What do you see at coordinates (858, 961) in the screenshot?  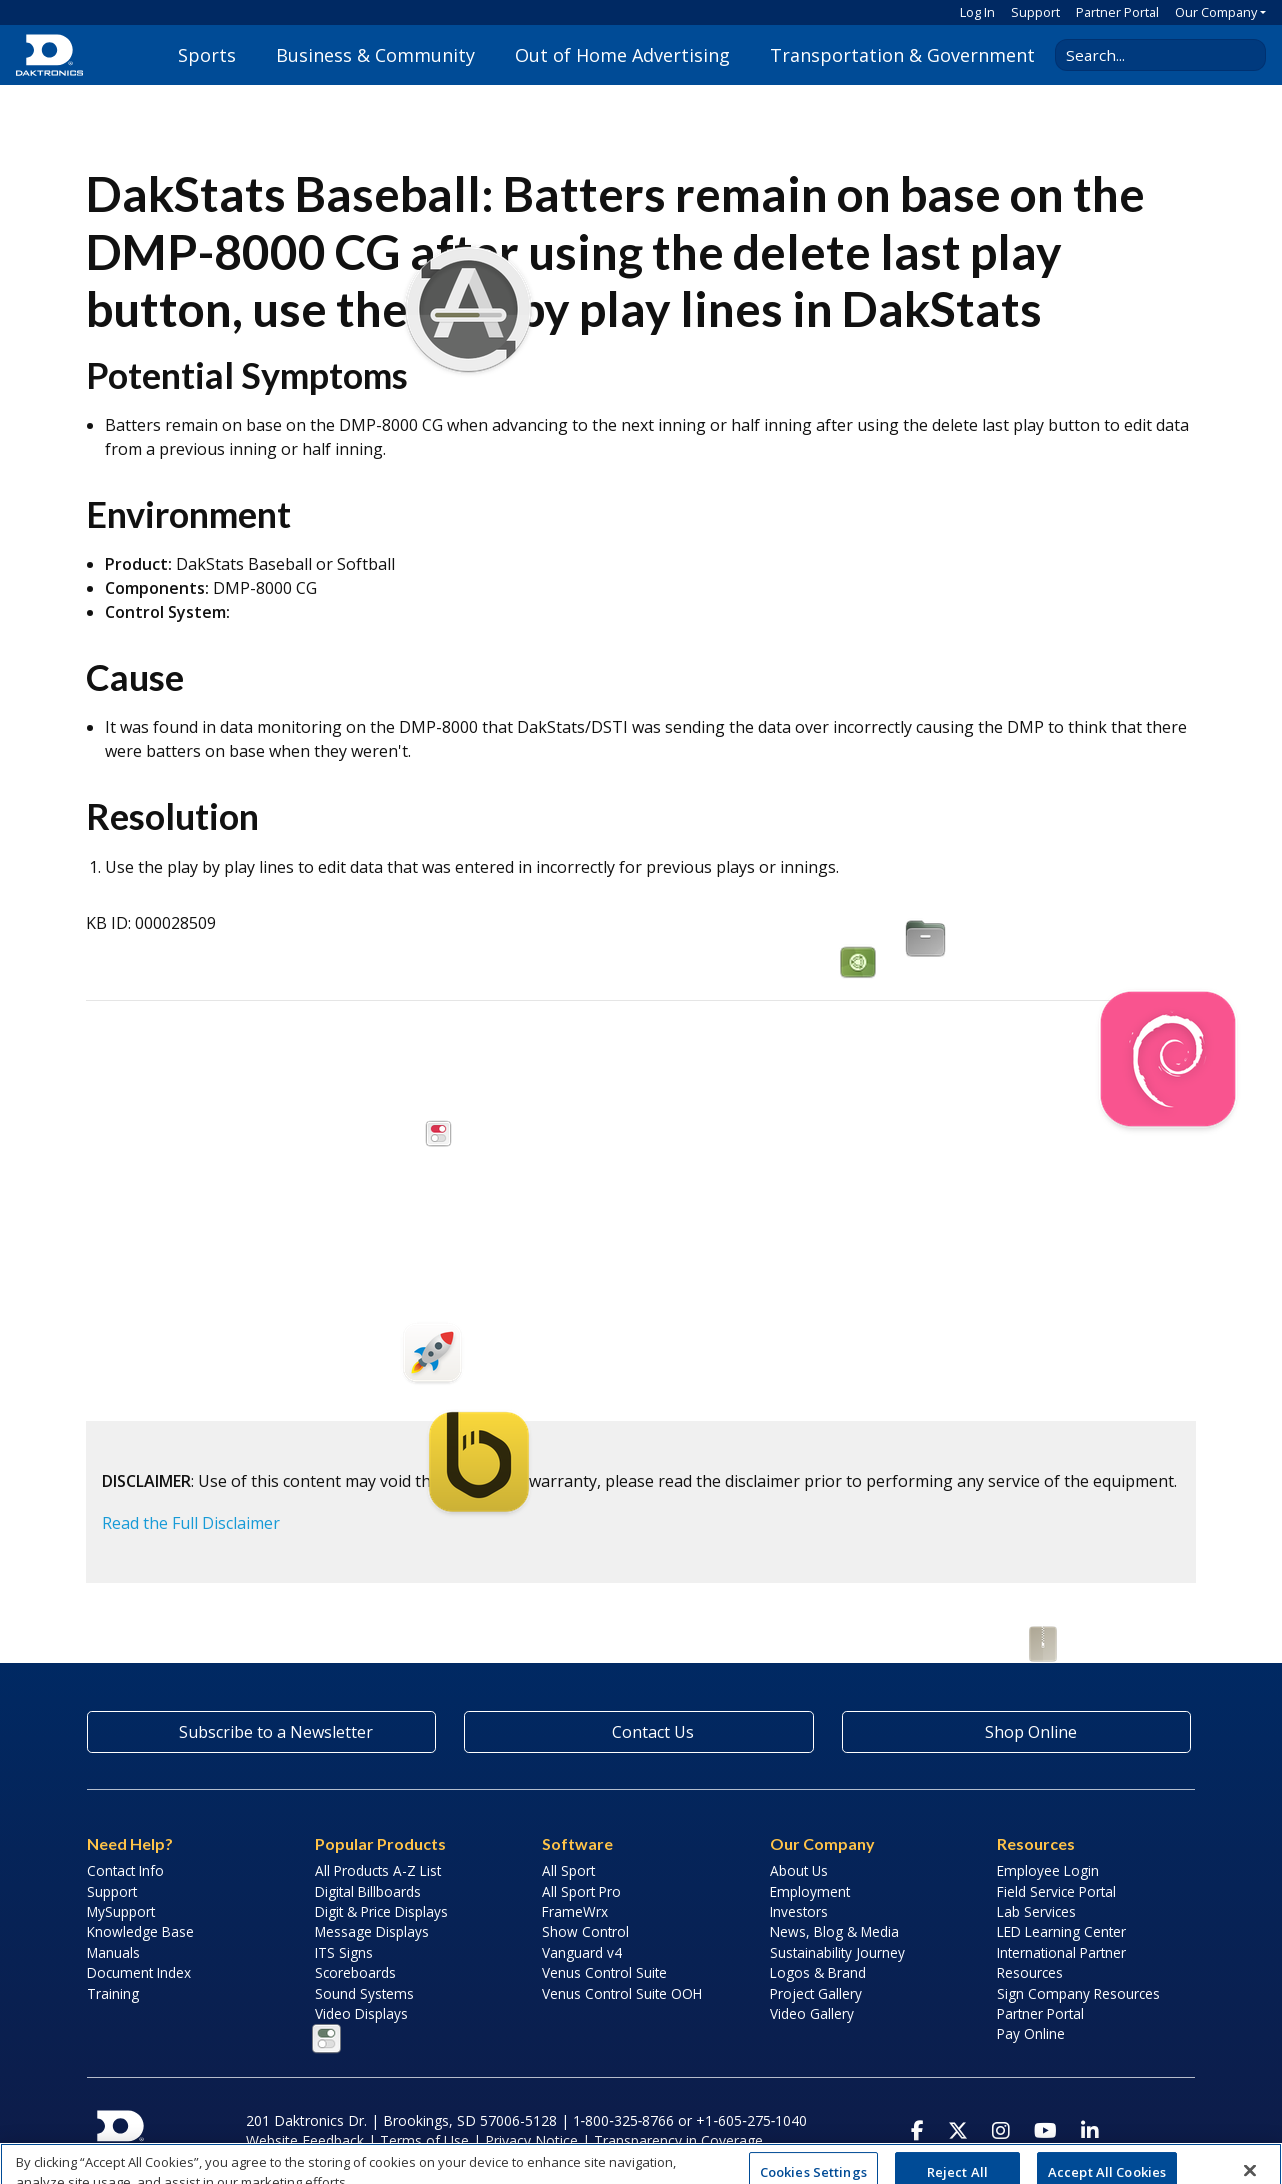 I see `navigate to desktop folder` at bounding box center [858, 961].